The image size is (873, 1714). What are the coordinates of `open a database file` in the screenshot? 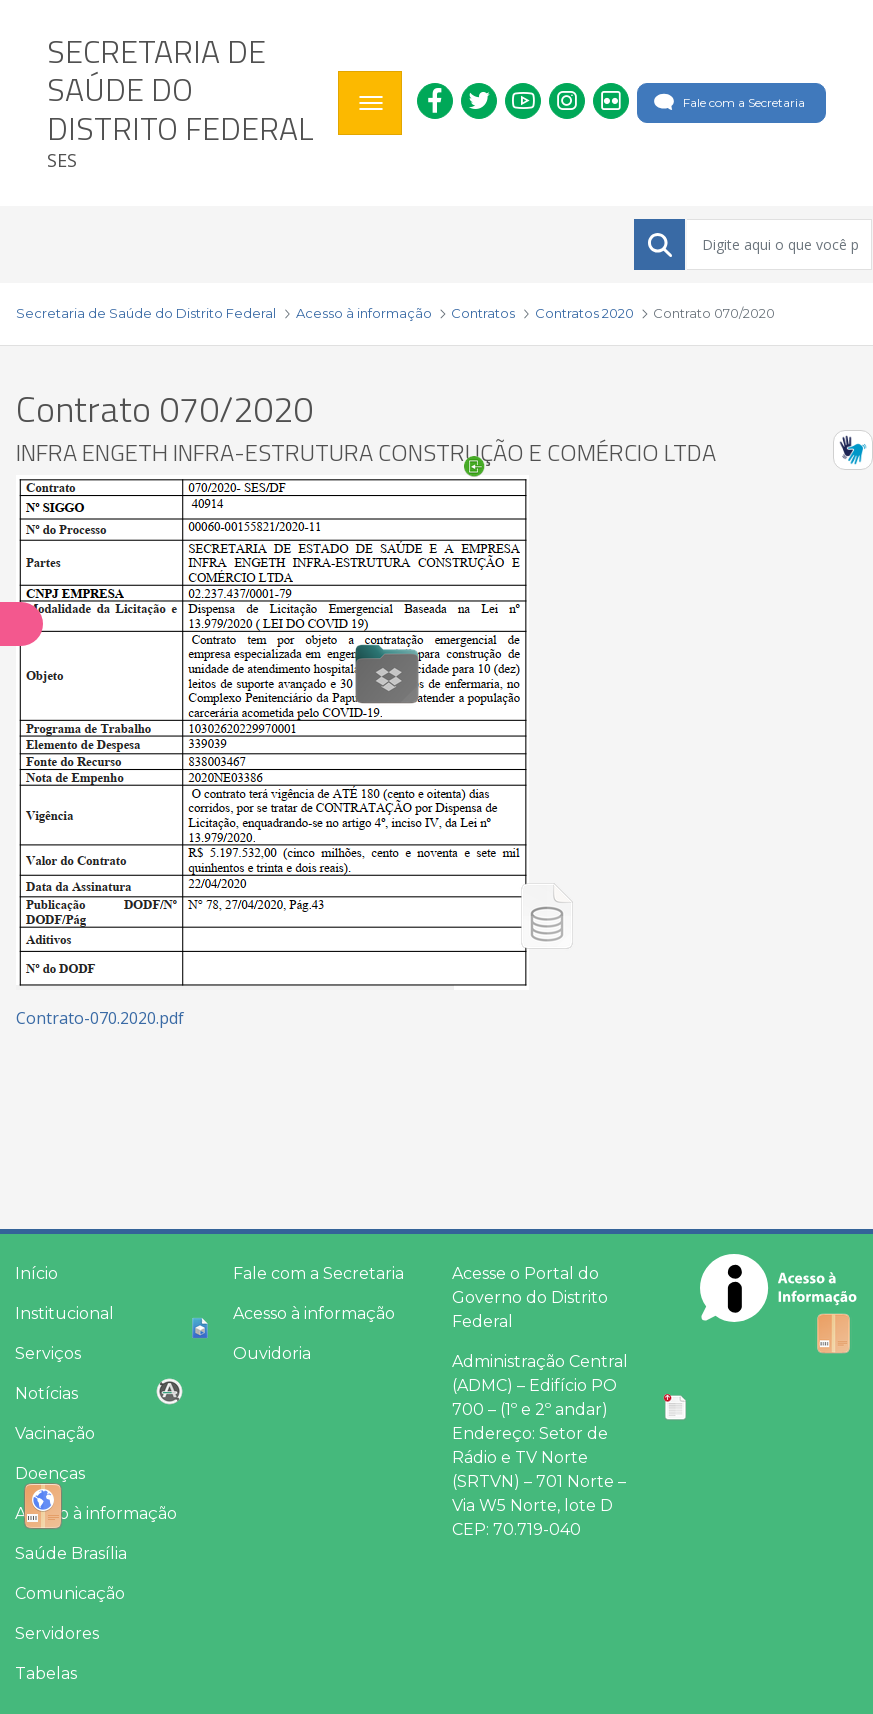 It's located at (547, 916).